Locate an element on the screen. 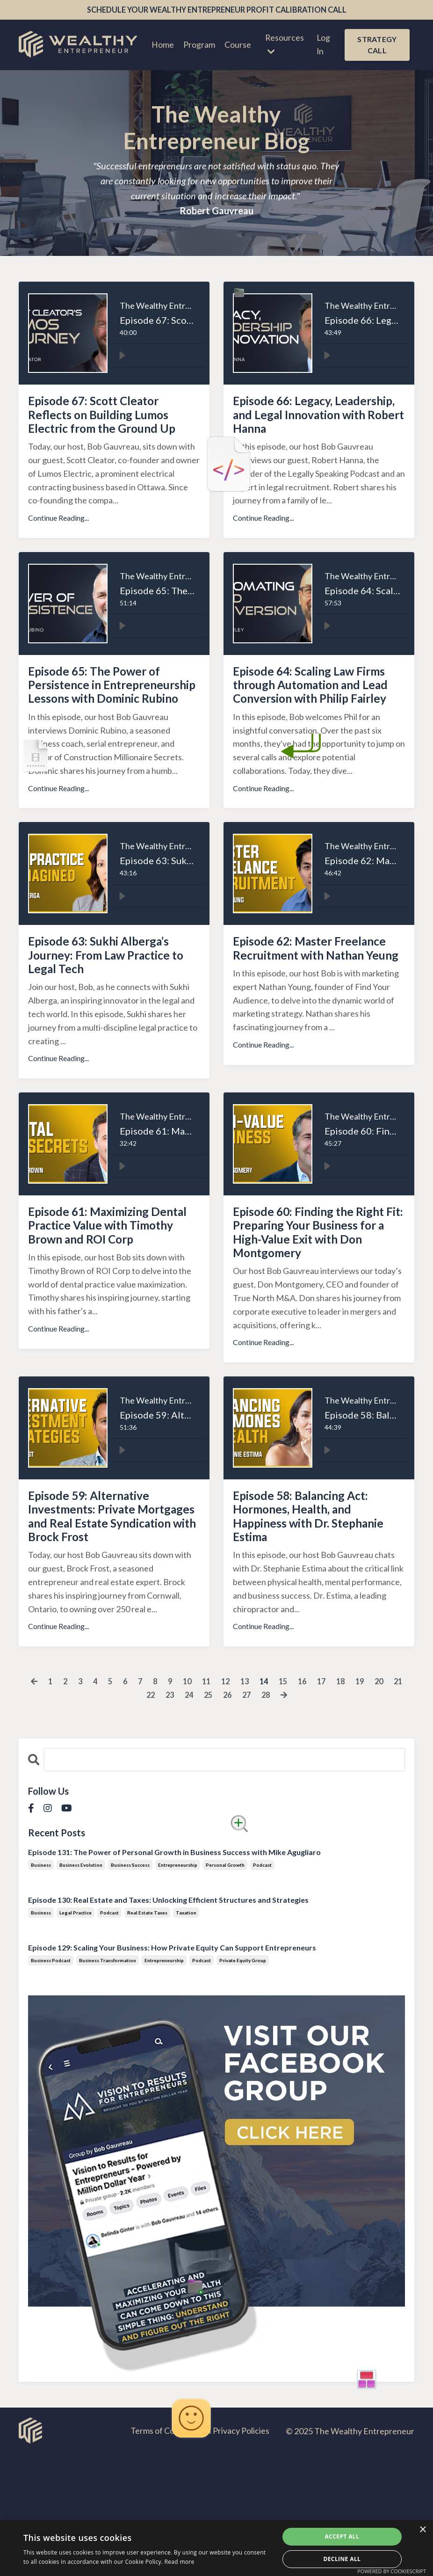 This screenshot has width=433, height=2576. customize emoji and emoticon preferences is located at coordinates (191, 2419).